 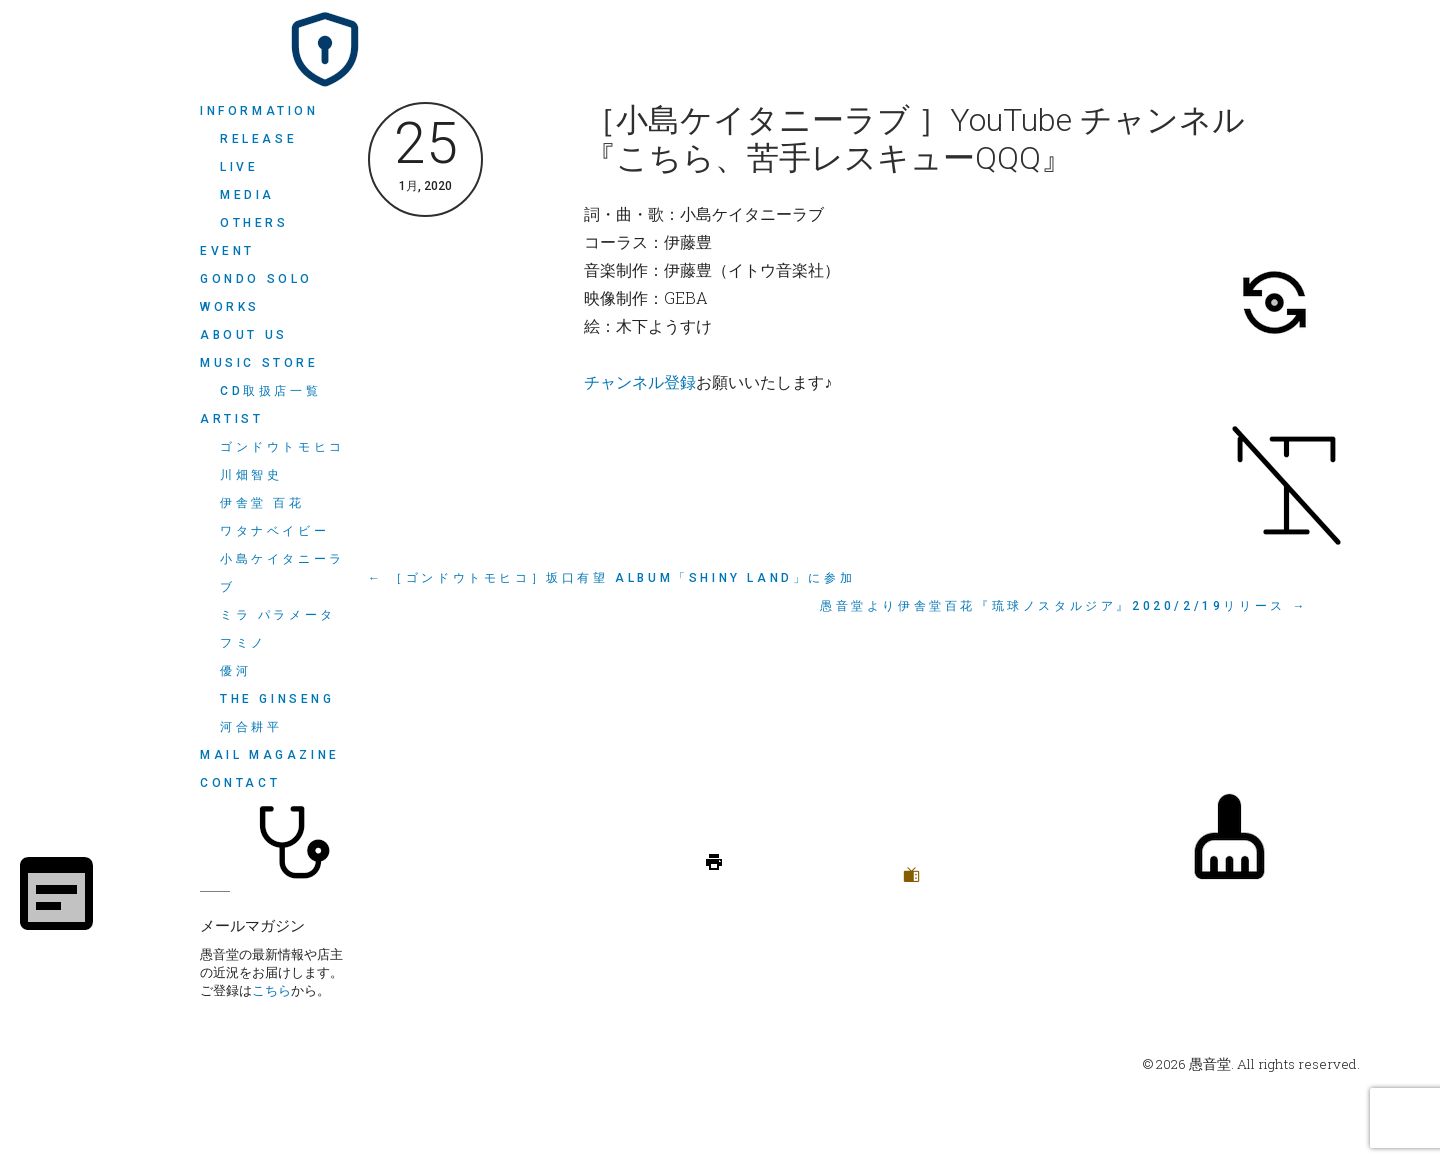 What do you see at coordinates (56, 893) in the screenshot?
I see `open rich text editor` at bounding box center [56, 893].